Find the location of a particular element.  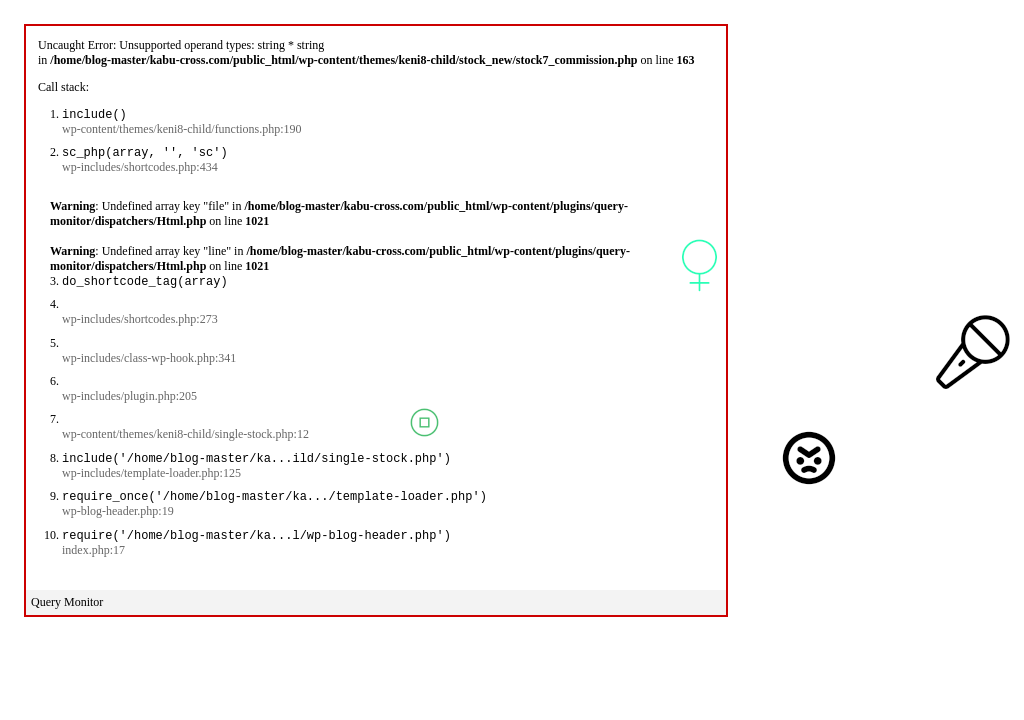

stop media playback is located at coordinates (424, 422).